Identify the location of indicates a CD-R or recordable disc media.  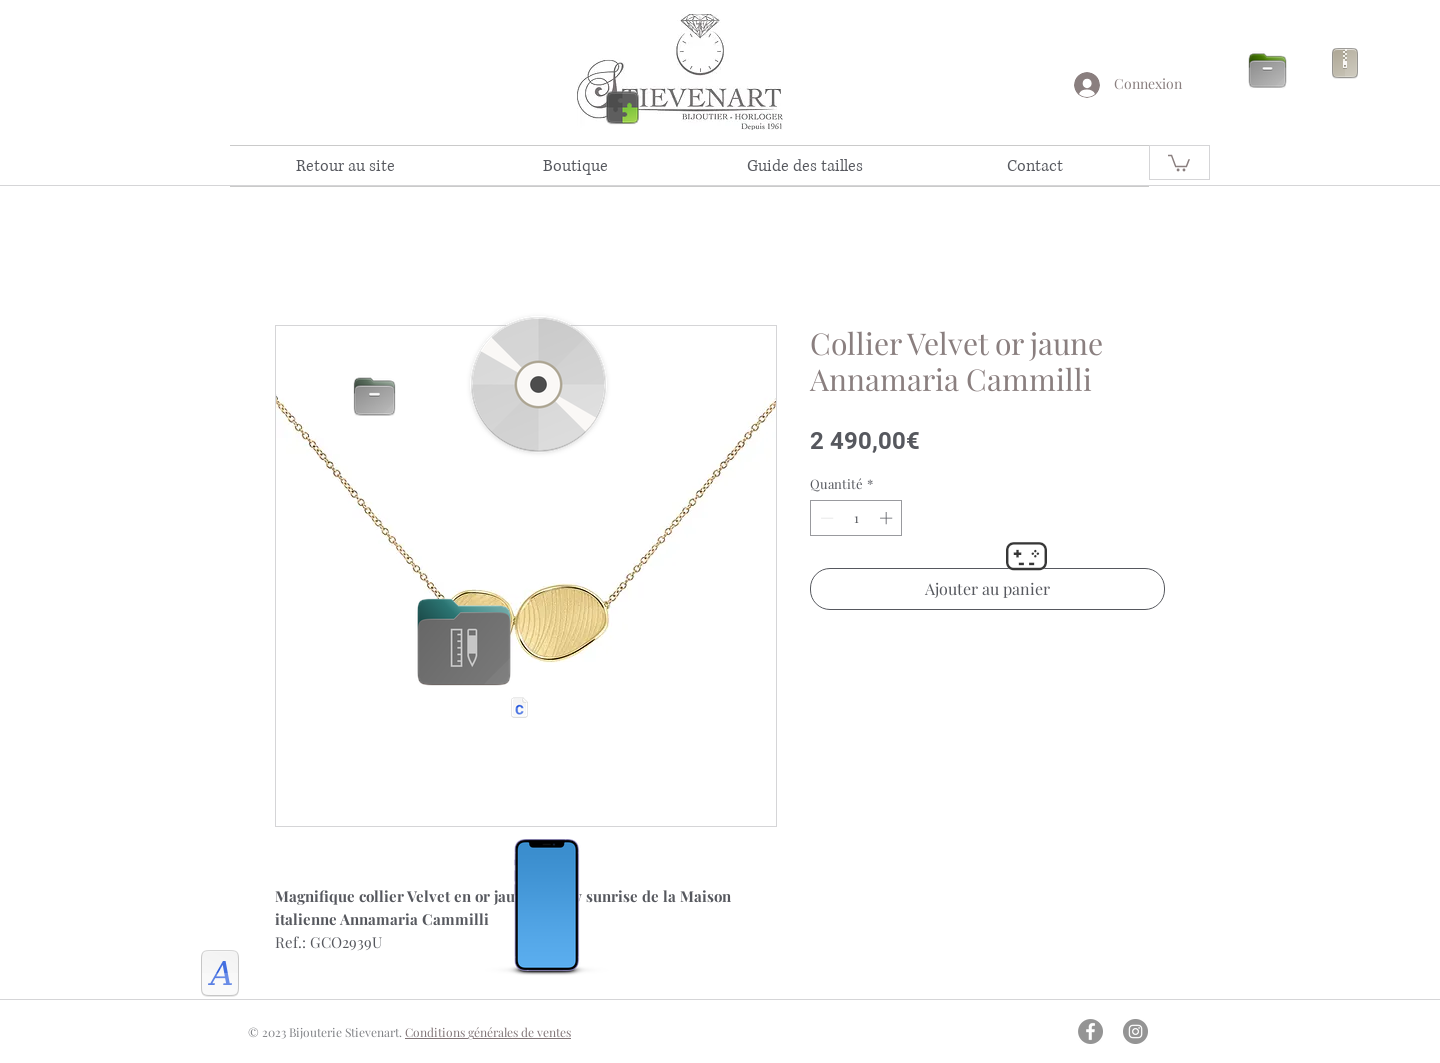
(538, 384).